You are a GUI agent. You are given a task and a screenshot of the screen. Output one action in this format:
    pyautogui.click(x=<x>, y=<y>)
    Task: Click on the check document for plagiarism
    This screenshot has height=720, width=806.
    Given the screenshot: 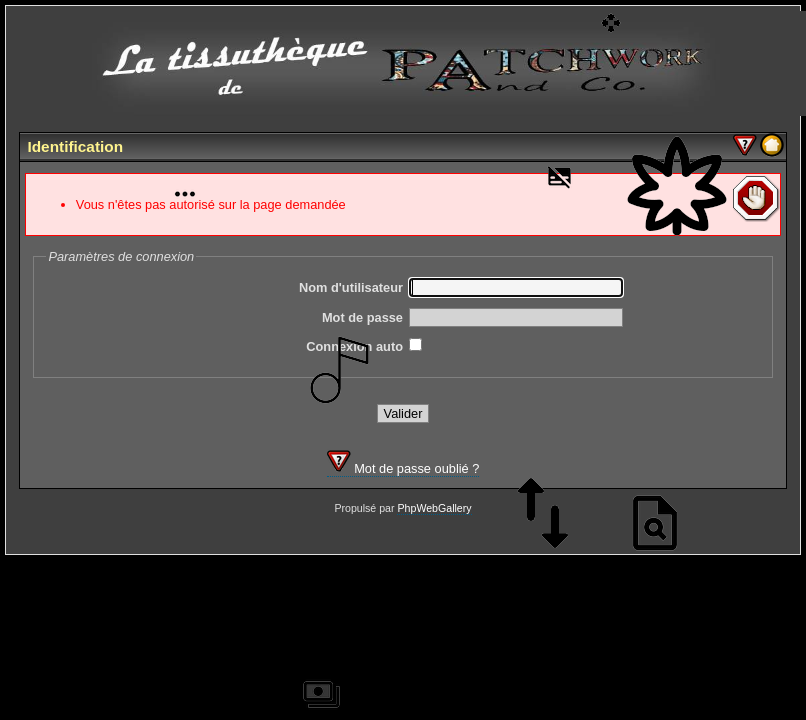 What is the action you would take?
    pyautogui.click(x=655, y=523)
    